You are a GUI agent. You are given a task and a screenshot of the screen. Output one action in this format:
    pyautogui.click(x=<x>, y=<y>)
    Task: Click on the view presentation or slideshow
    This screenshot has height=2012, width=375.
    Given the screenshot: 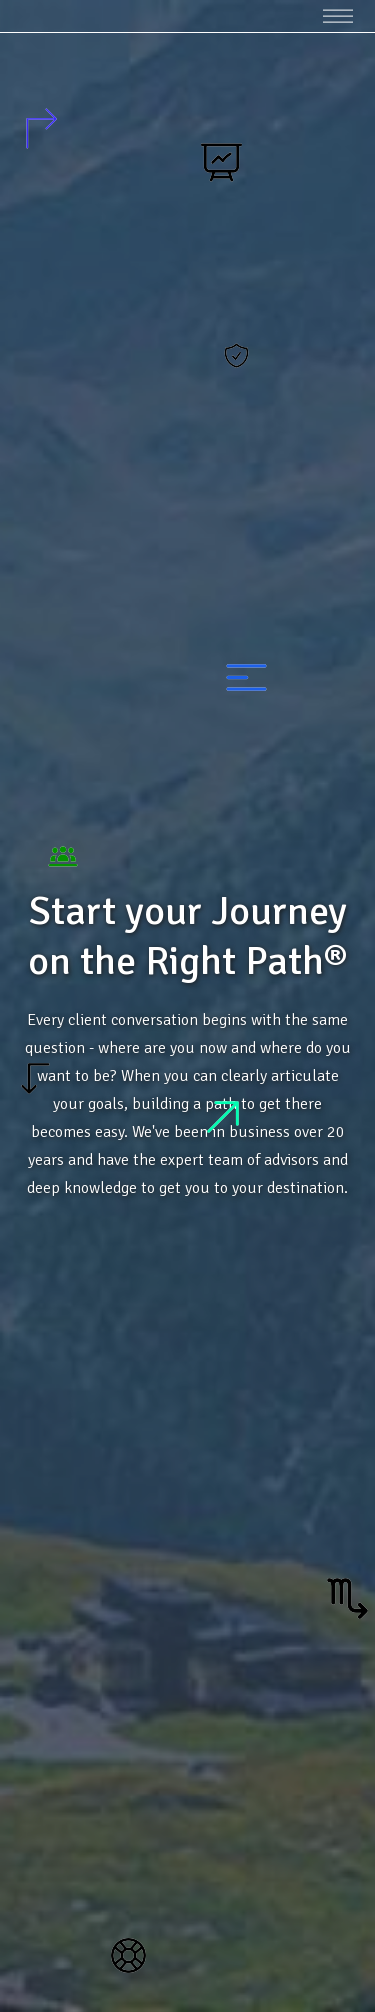 What is the action you would take?
    pyautogui.click(x=221, y=162)
    